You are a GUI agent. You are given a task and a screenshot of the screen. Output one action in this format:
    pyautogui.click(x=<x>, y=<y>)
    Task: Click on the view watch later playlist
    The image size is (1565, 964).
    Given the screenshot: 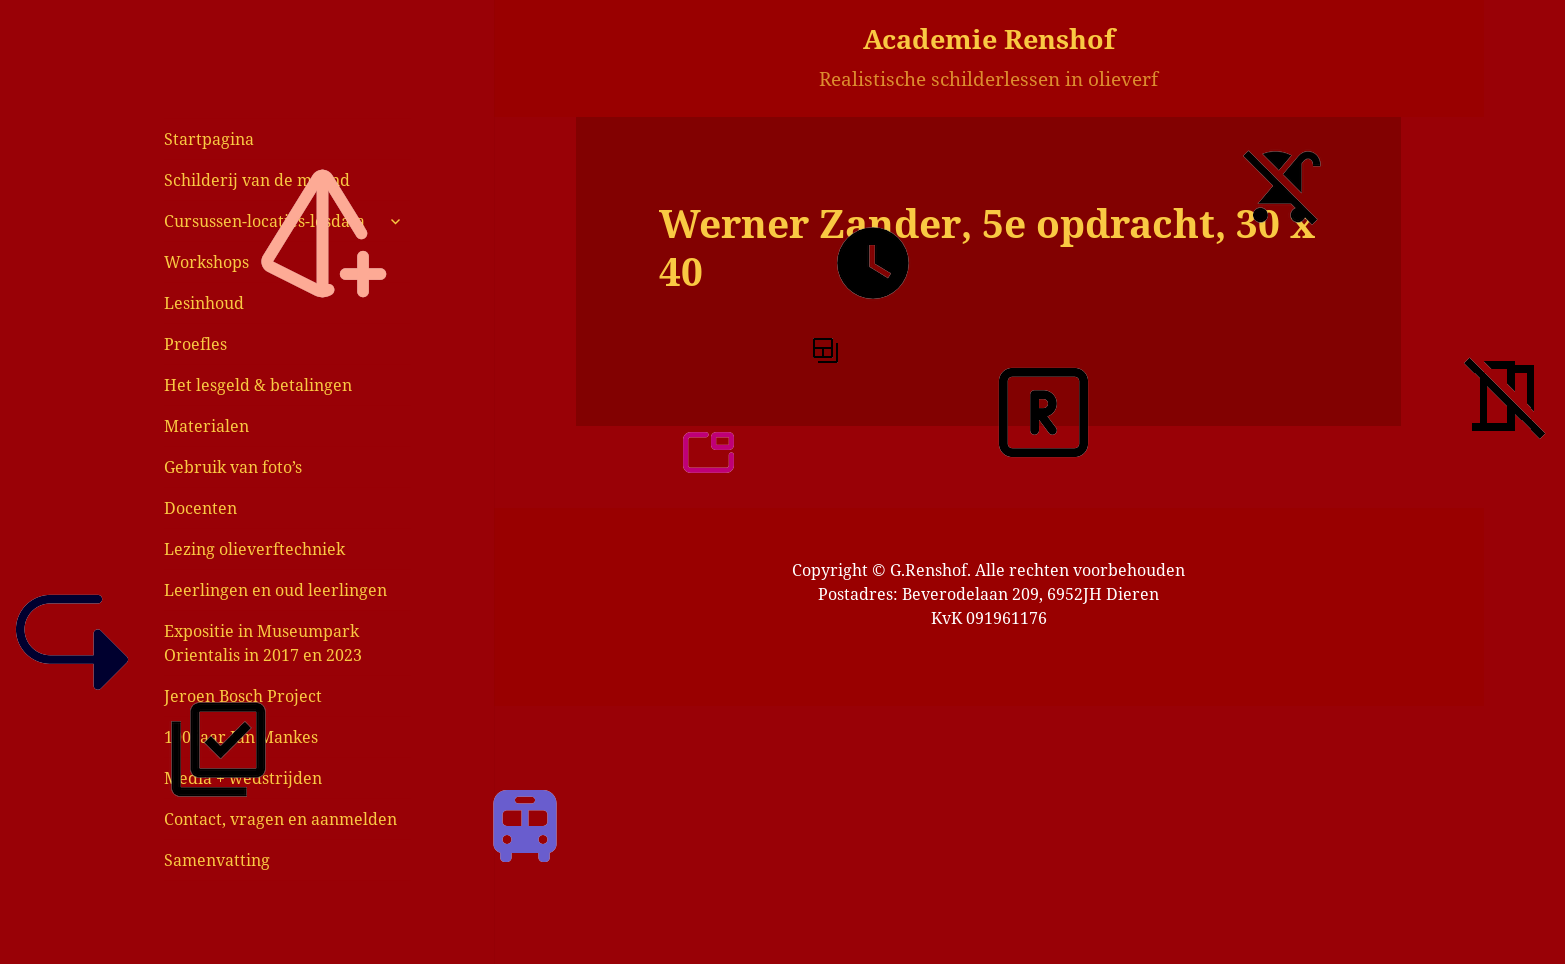 What is the action you would take?
    pyautogui.click(x=873, y=263)
    